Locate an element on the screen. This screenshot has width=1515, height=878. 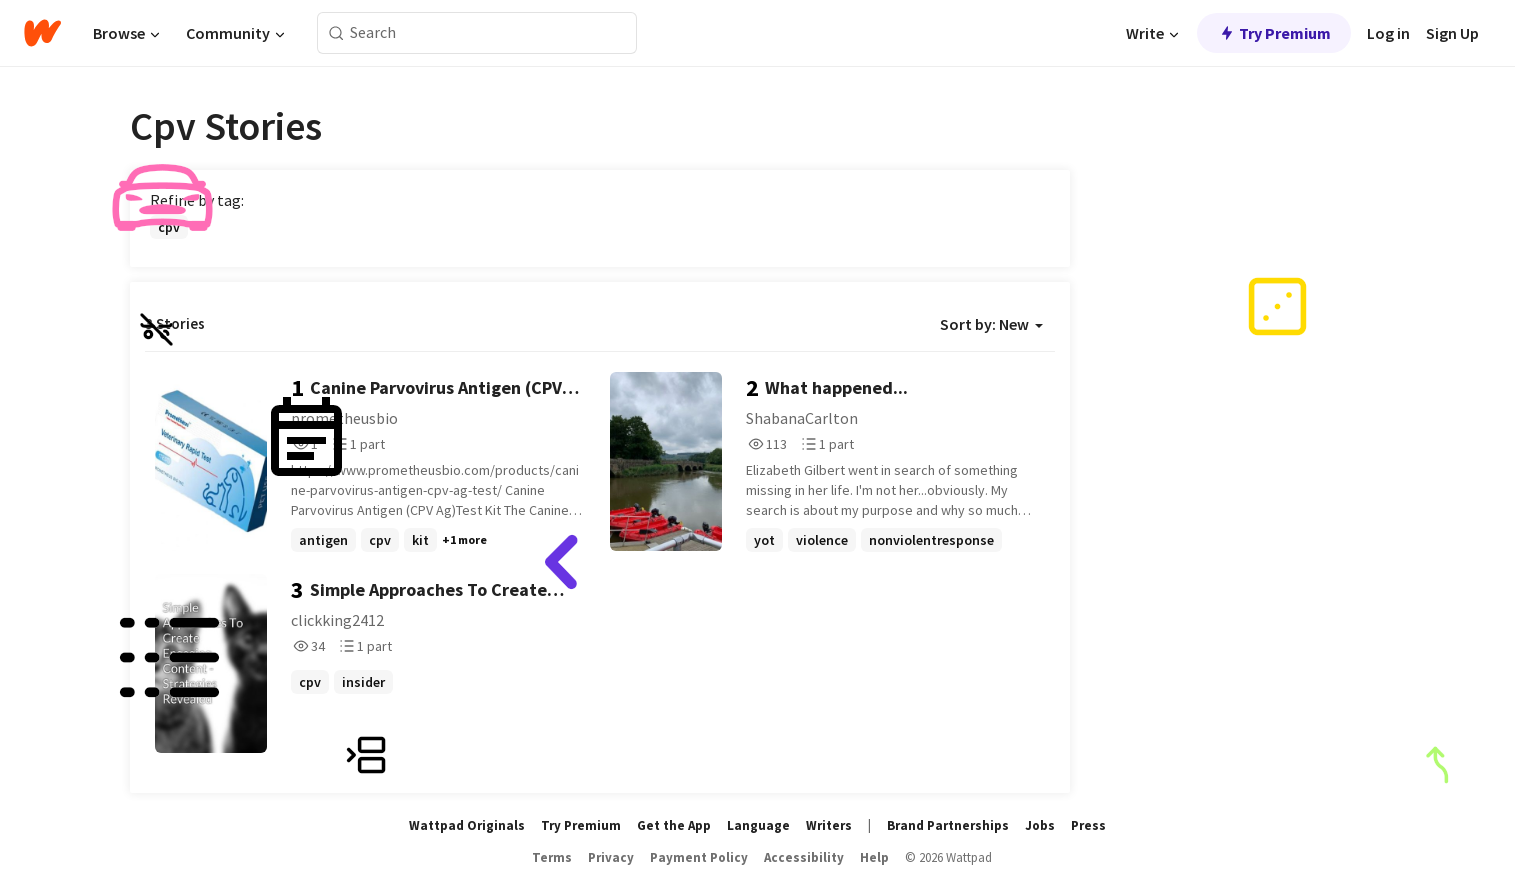
skateboarding not allowed in this area is located at coordinates (156, 329).